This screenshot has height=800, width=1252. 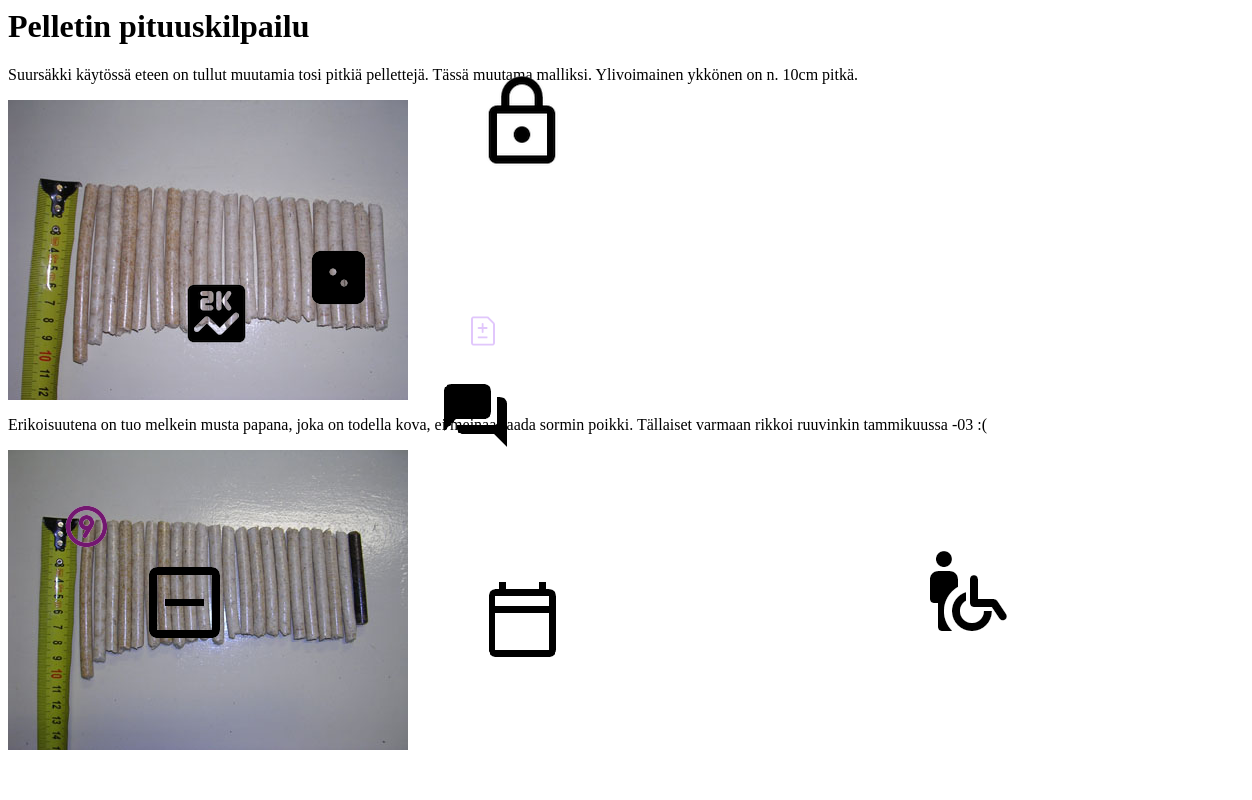 I want to click on view score or performance metrics, so click(x=216, y=313).